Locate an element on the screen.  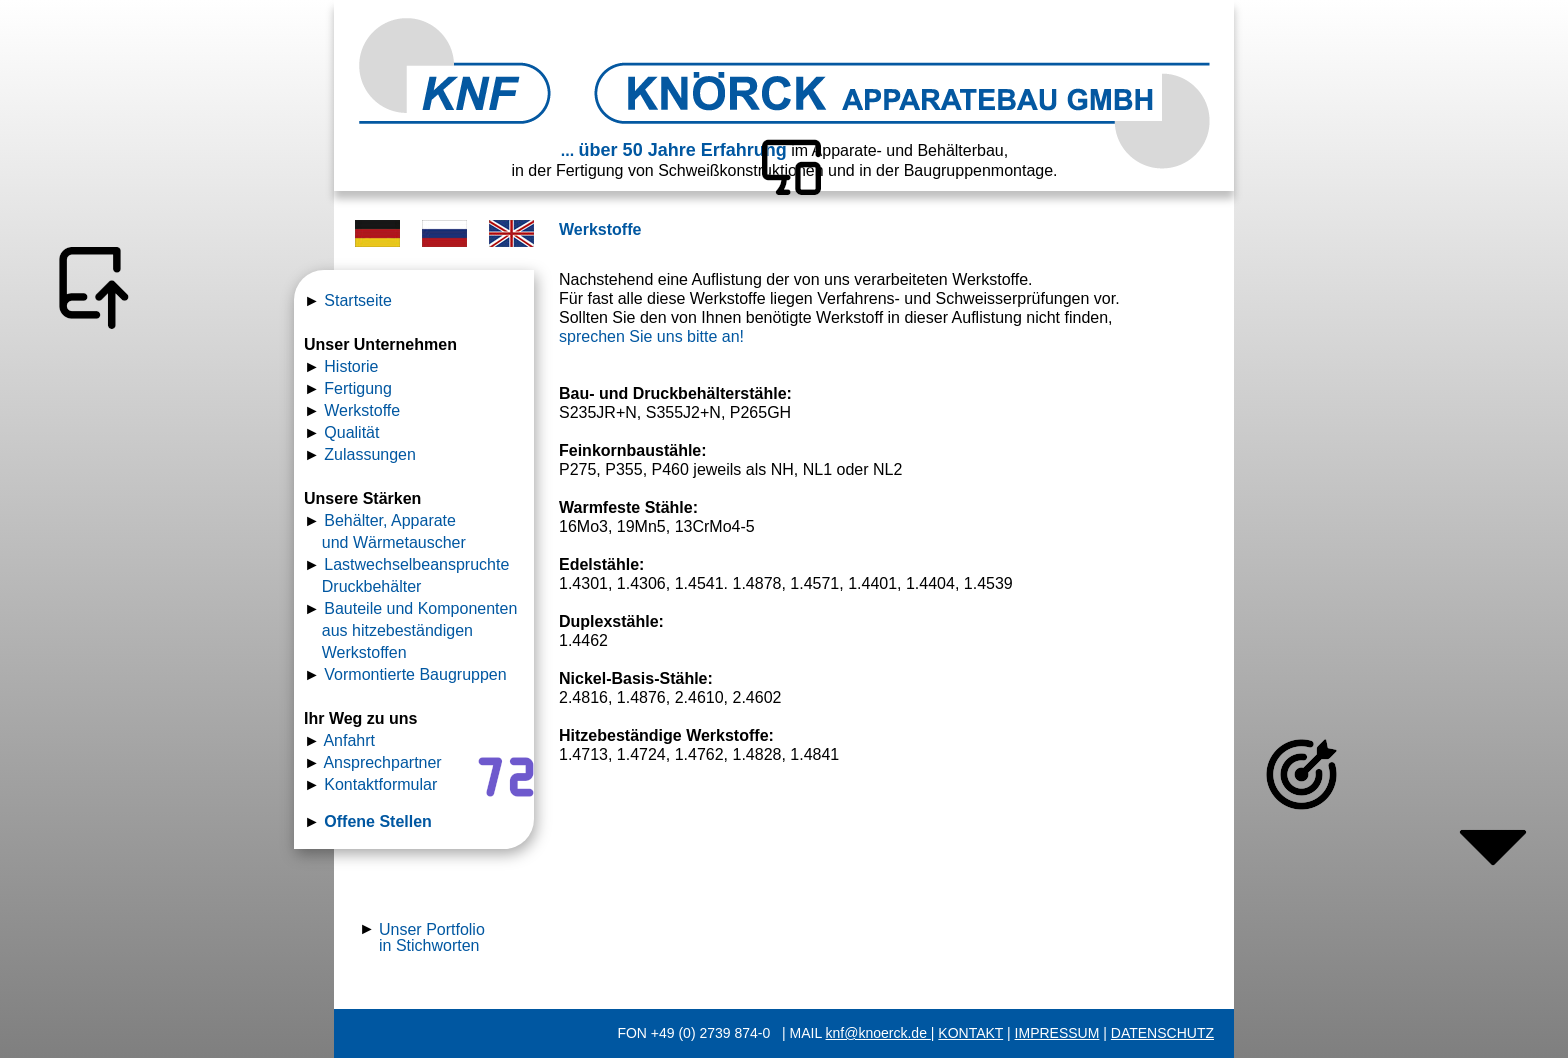
push code to a repository is located at coordinates (90, 288).